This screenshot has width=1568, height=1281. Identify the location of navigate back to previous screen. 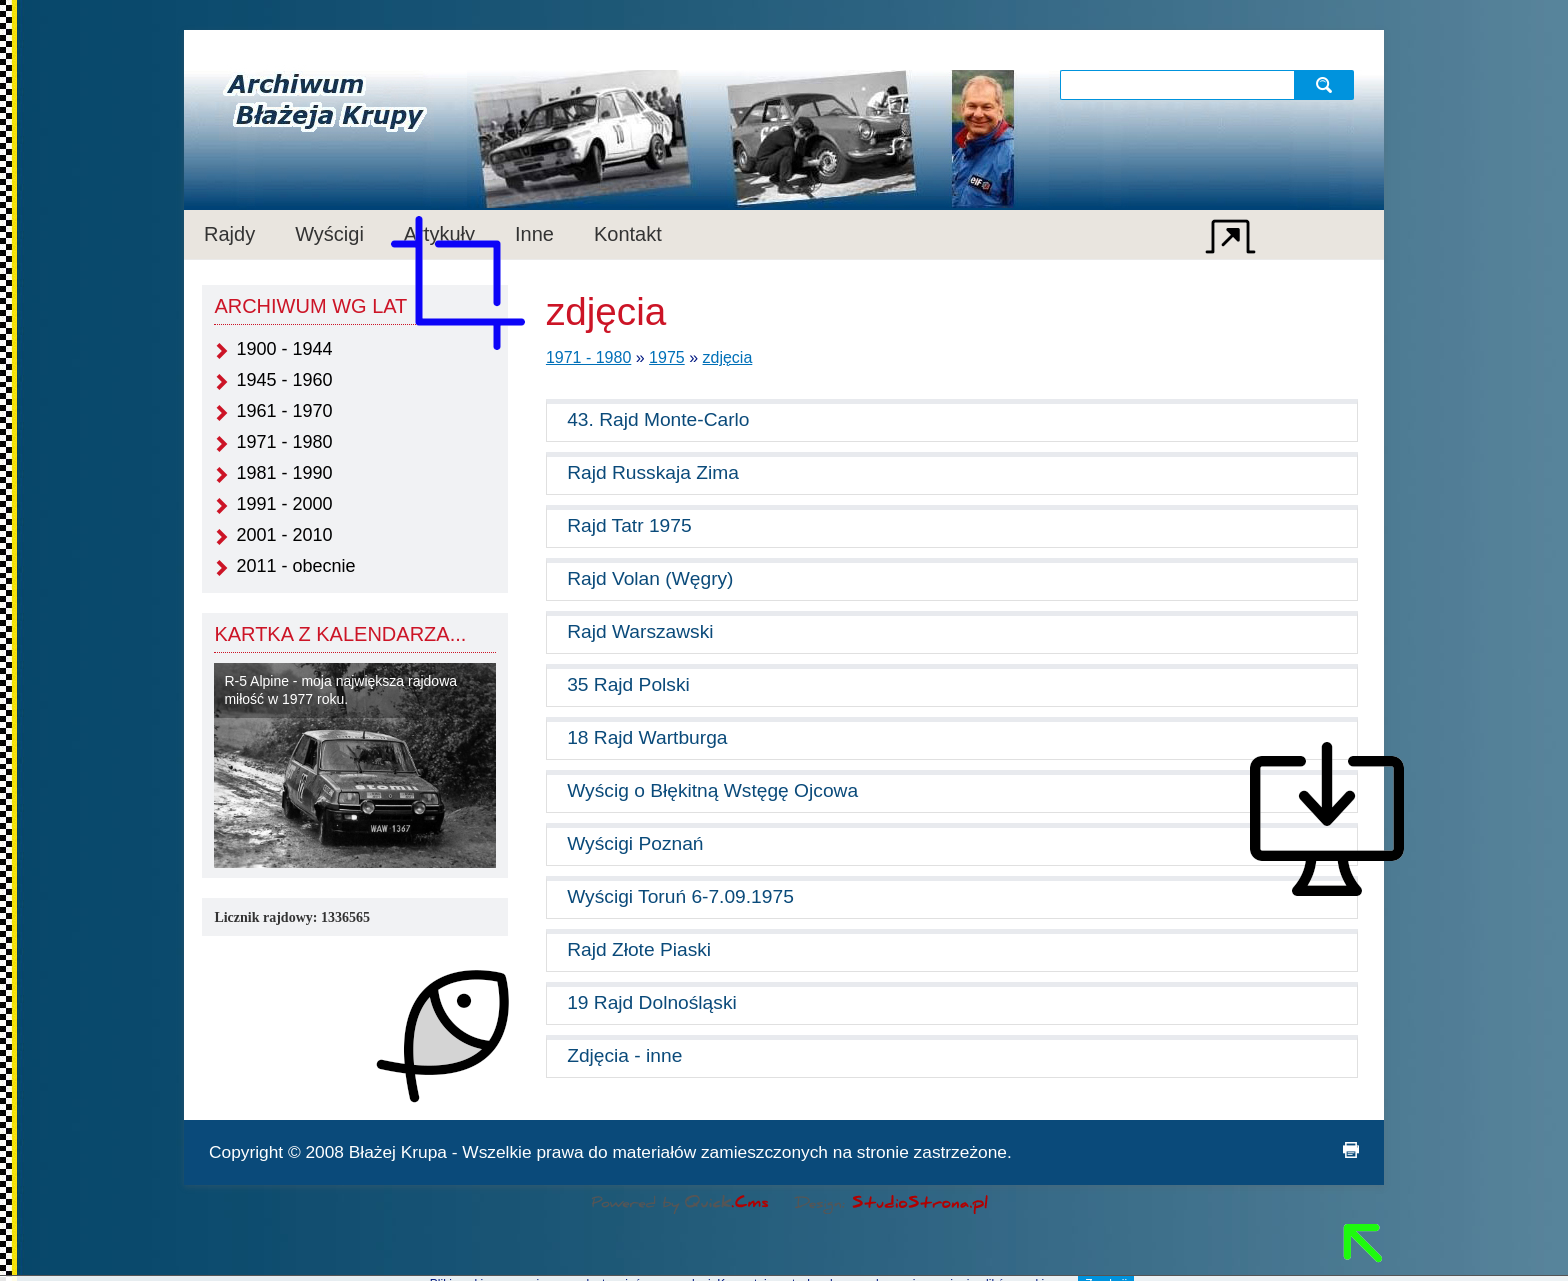
(1363, 1243).